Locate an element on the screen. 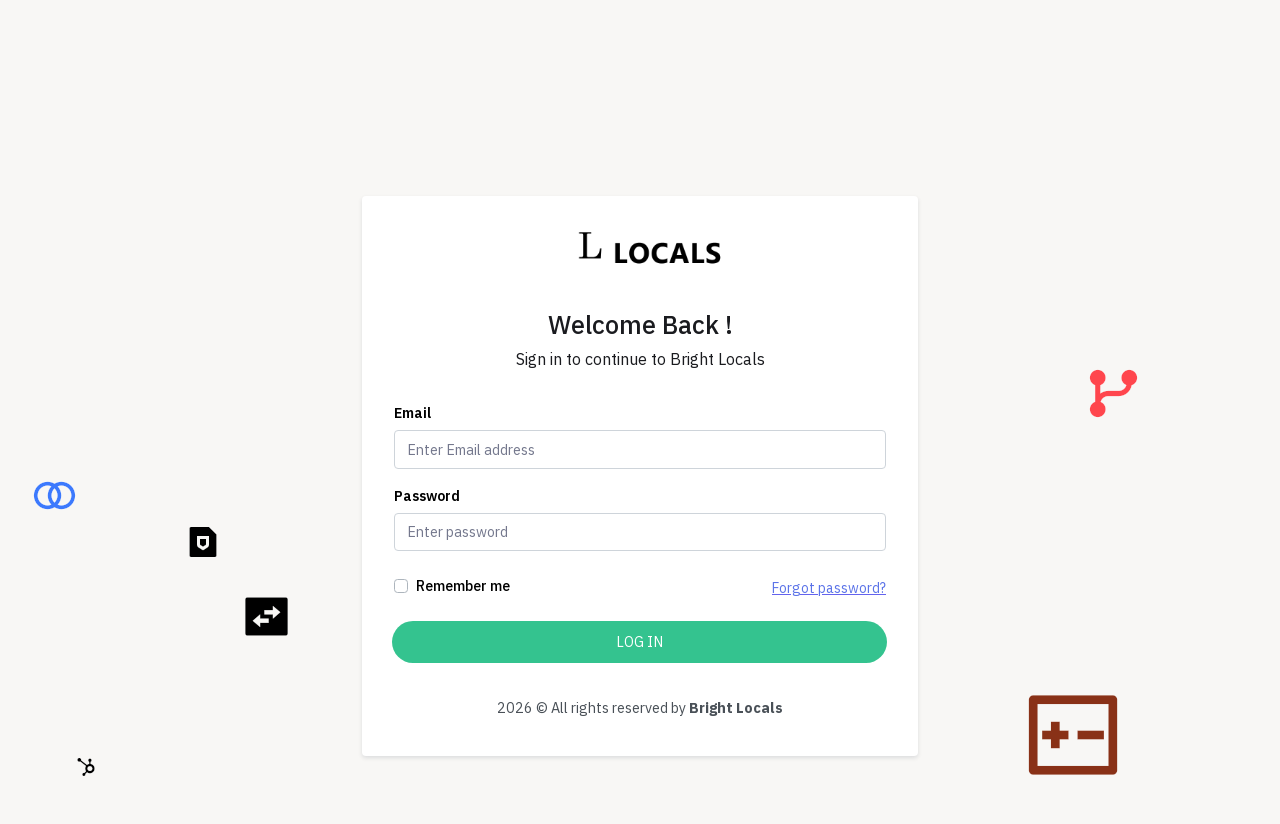 The height and width of the screenshot is (824, 1280). swap or exchange currencies is located at coordinates (266, 616).